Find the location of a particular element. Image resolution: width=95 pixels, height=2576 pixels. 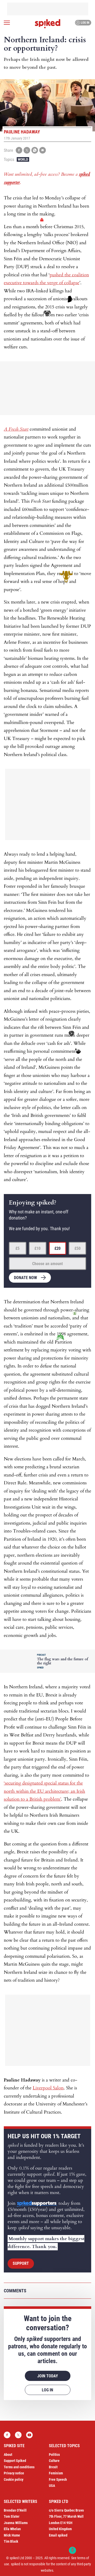

select prussian/german historical faction is located at coordinates (60, 1336).